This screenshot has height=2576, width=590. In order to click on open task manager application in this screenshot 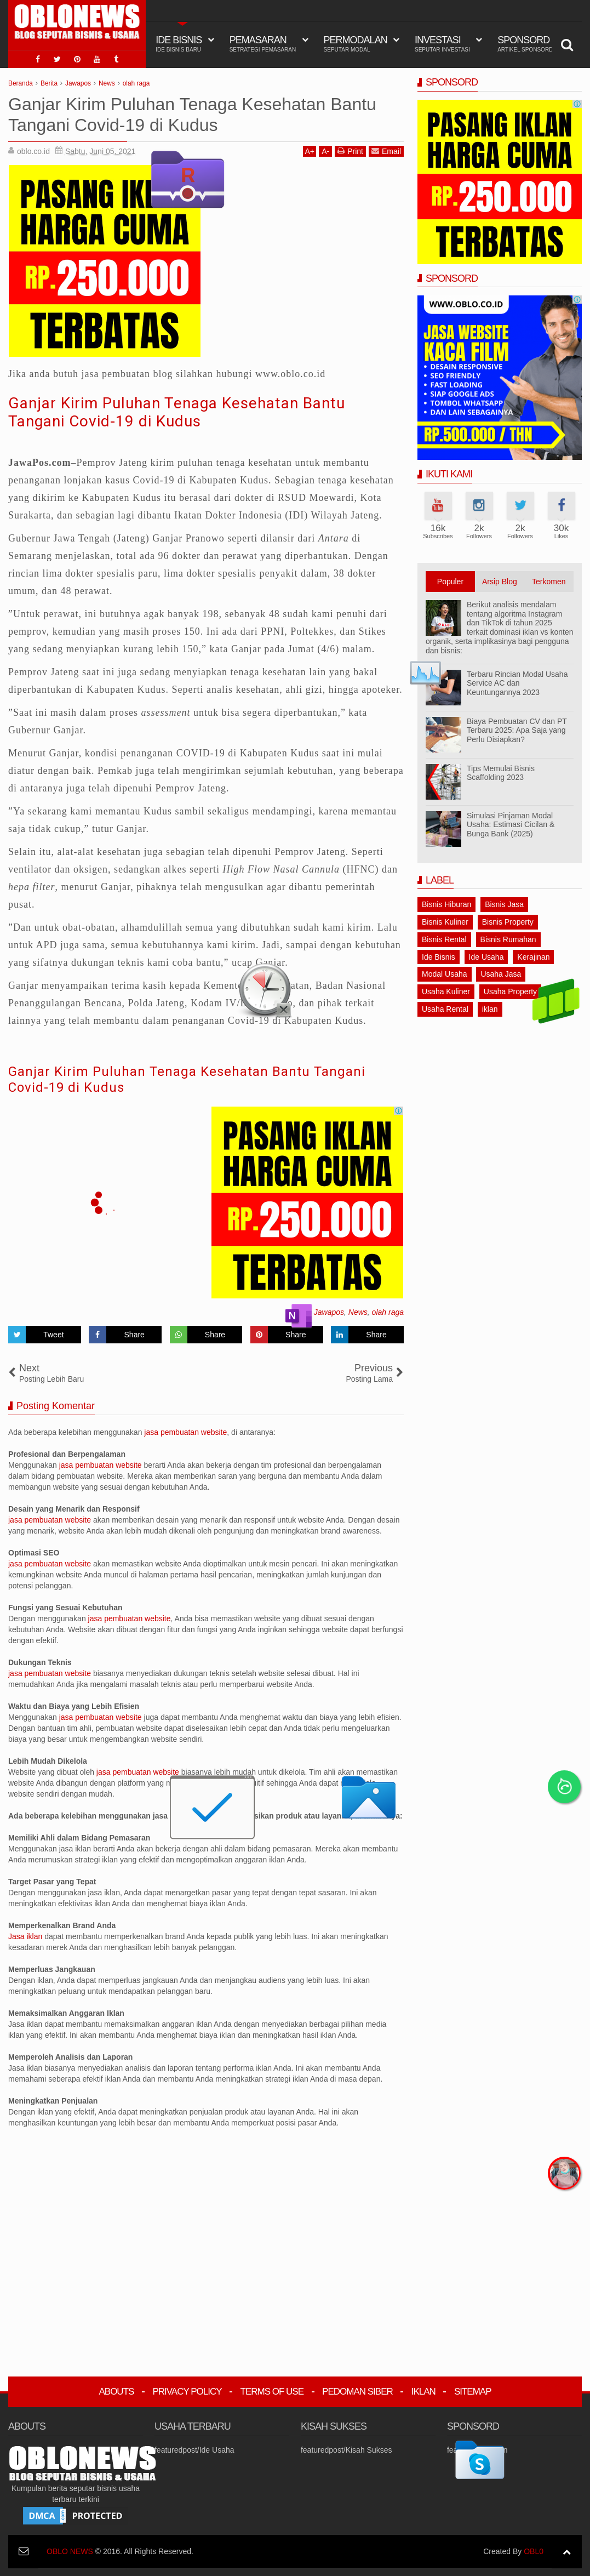, I will do `click(425, 673)`.